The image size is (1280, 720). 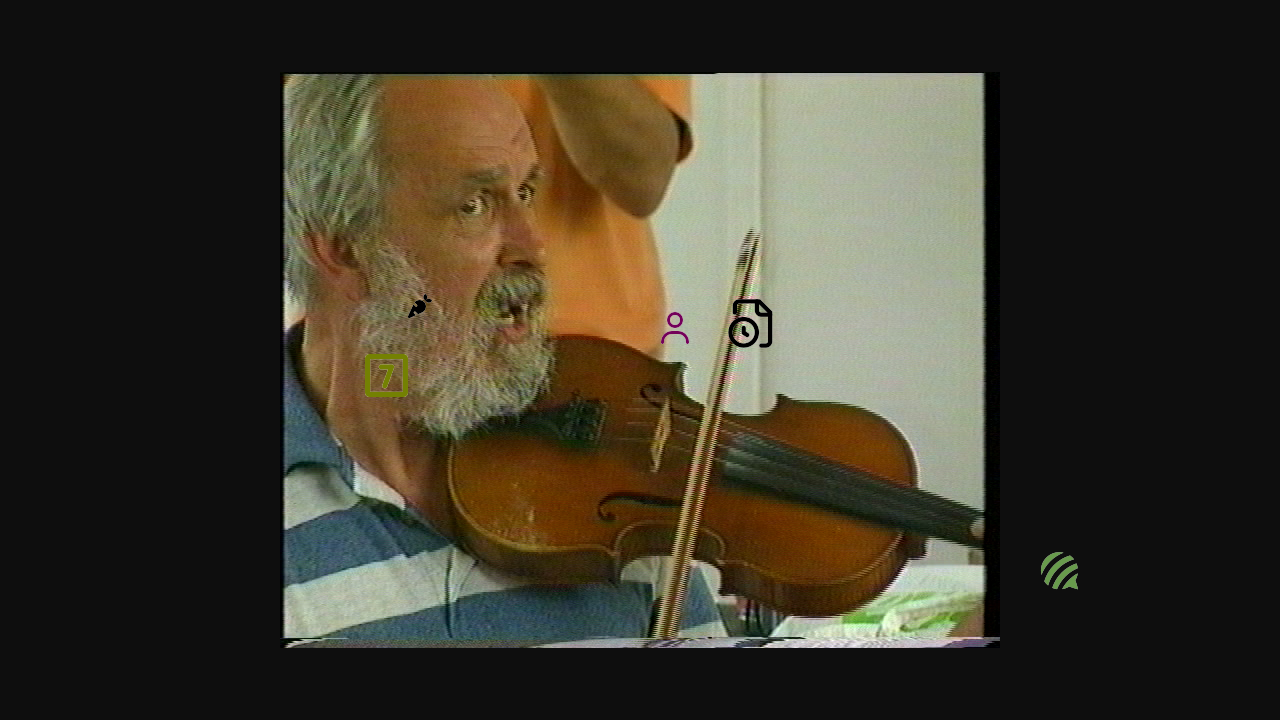 What do you see at coordinates (419, 307) in the screenshot?
I see `browse vegetable or produce category` at bounding box center [419, 307].